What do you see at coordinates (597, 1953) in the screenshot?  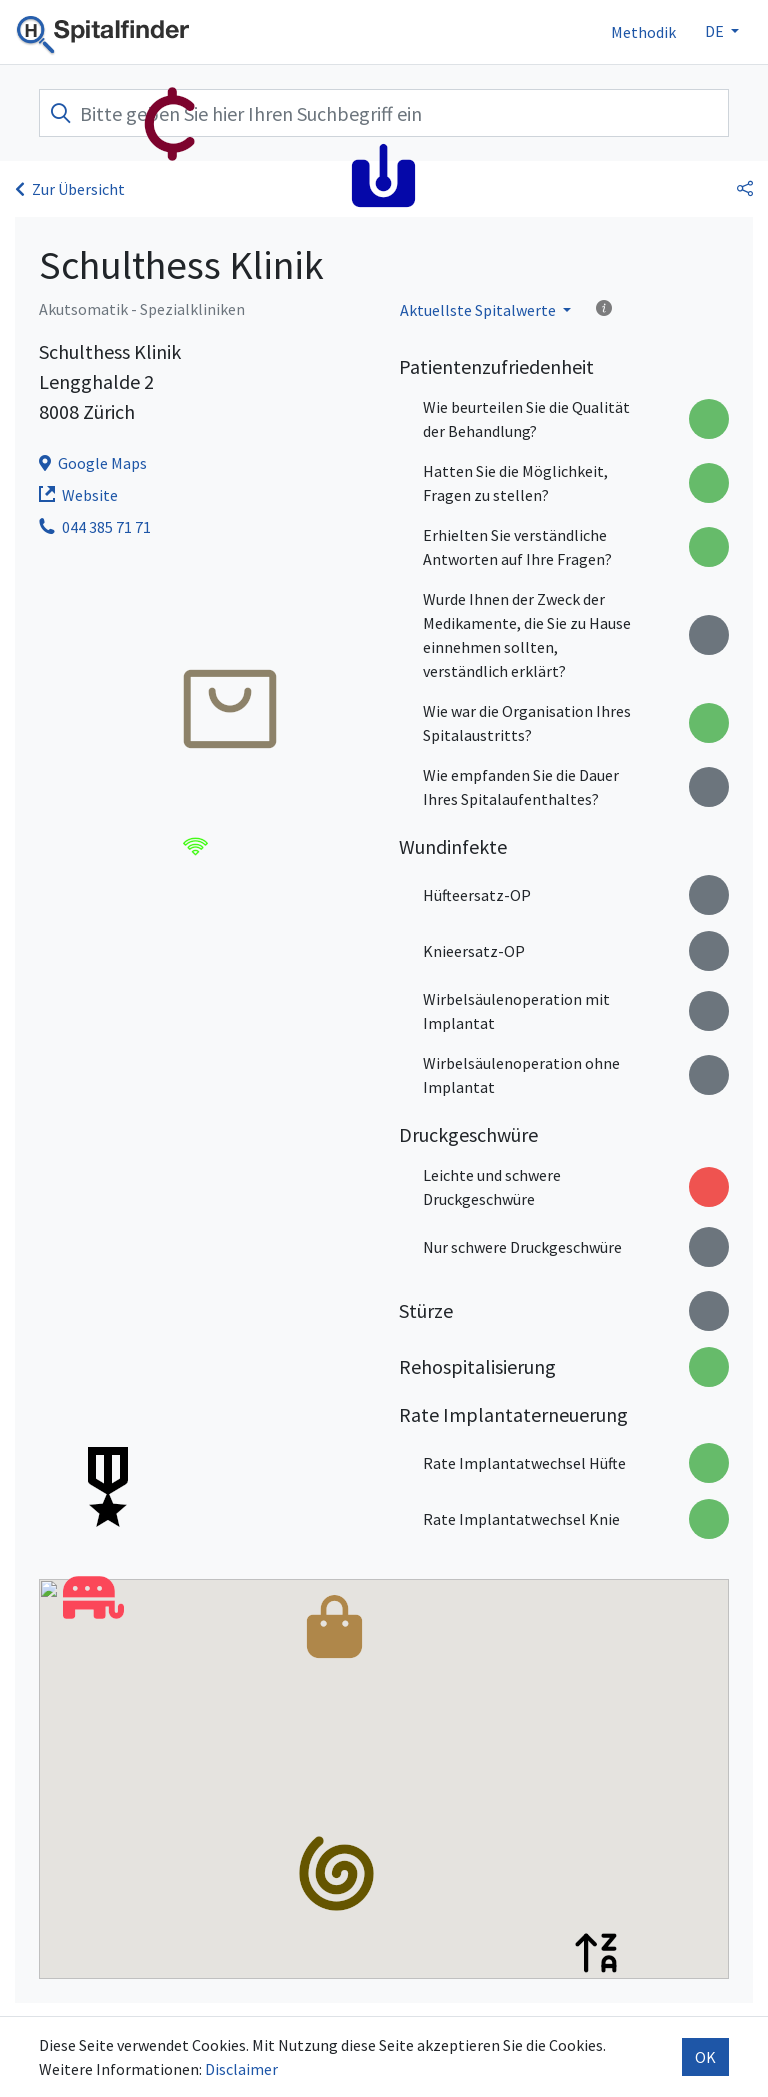 I see `sort items in reverse alphabetical order (Z to A)` at bounding box center [597, 1953].